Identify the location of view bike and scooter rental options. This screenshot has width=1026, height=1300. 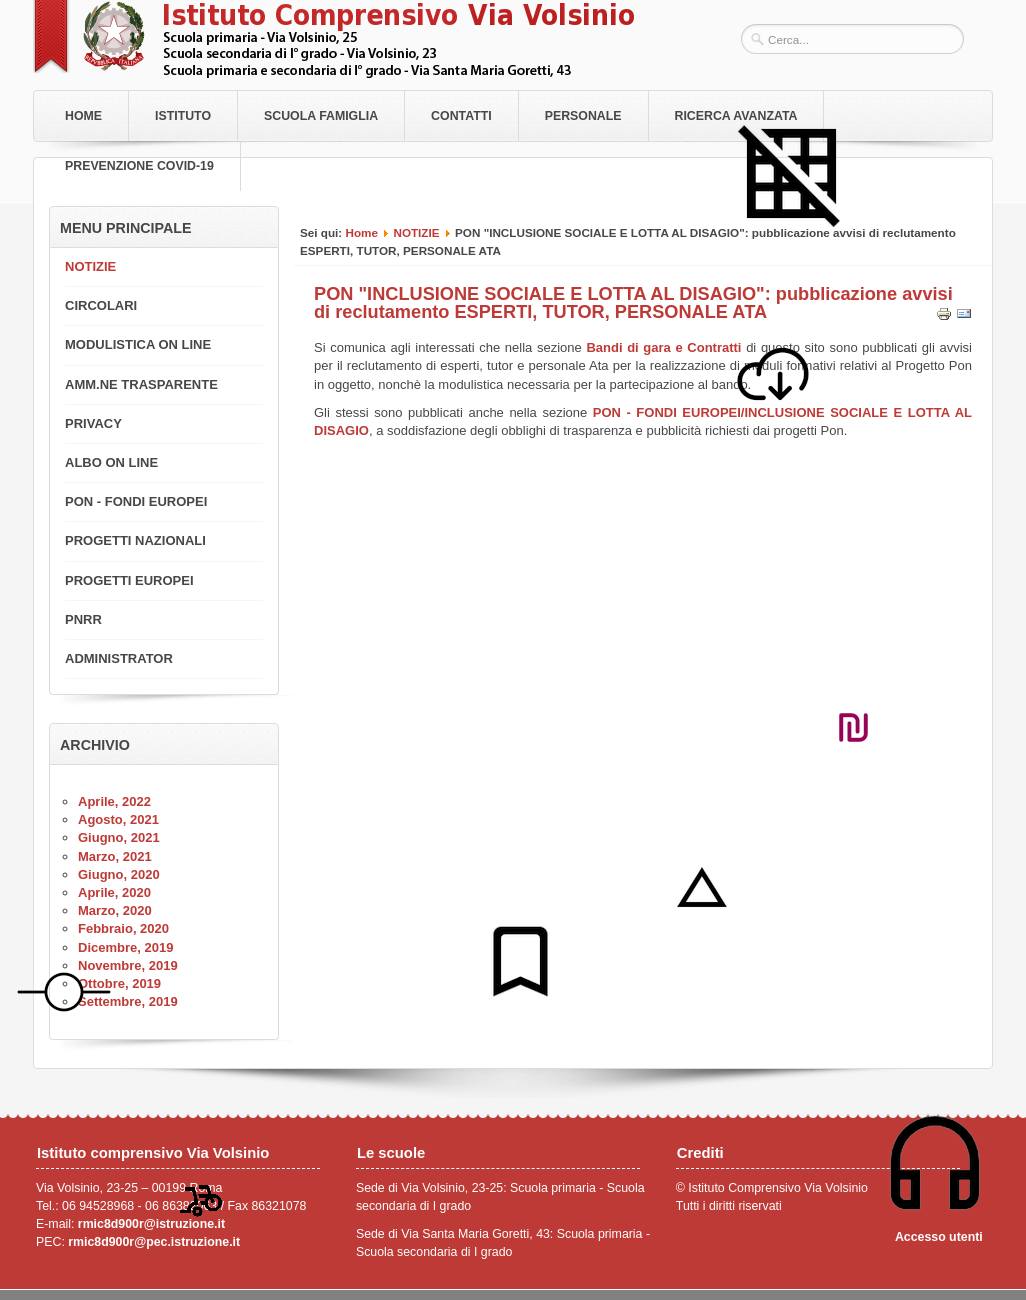
(201, 1201).